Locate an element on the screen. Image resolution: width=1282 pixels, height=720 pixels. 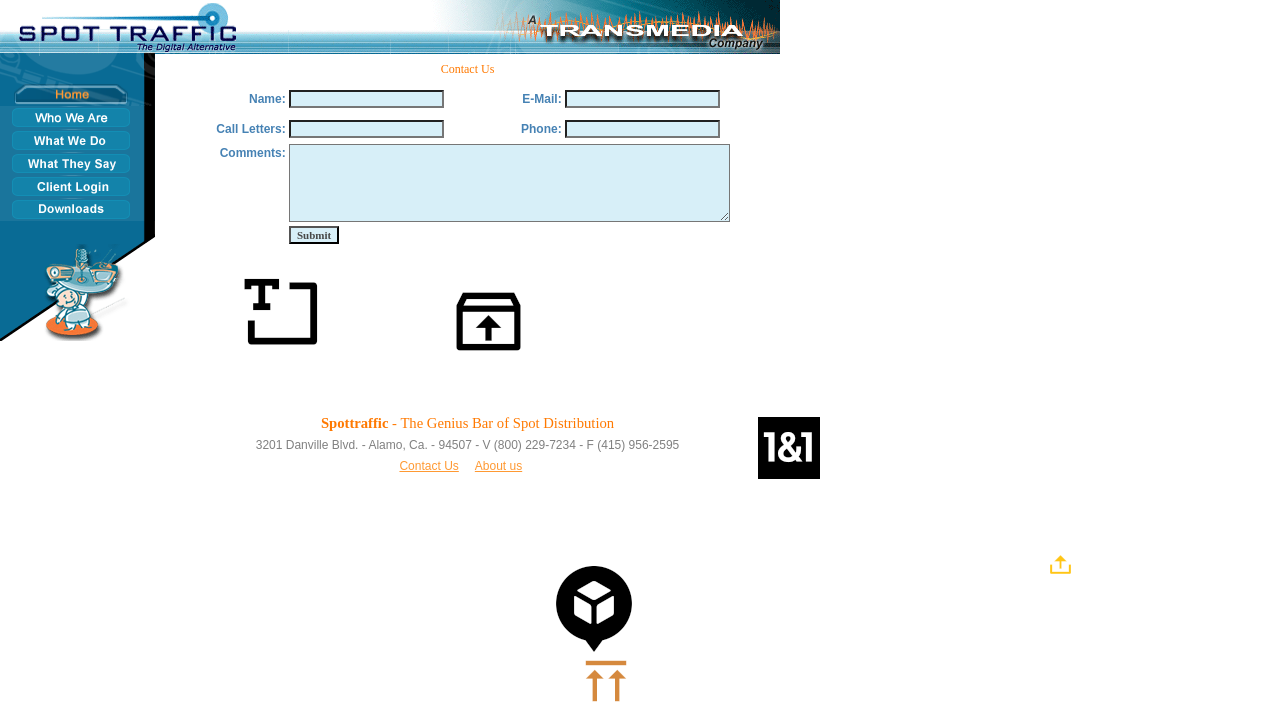
1&1 web hosting service logo is located at coordinates (789, 448).